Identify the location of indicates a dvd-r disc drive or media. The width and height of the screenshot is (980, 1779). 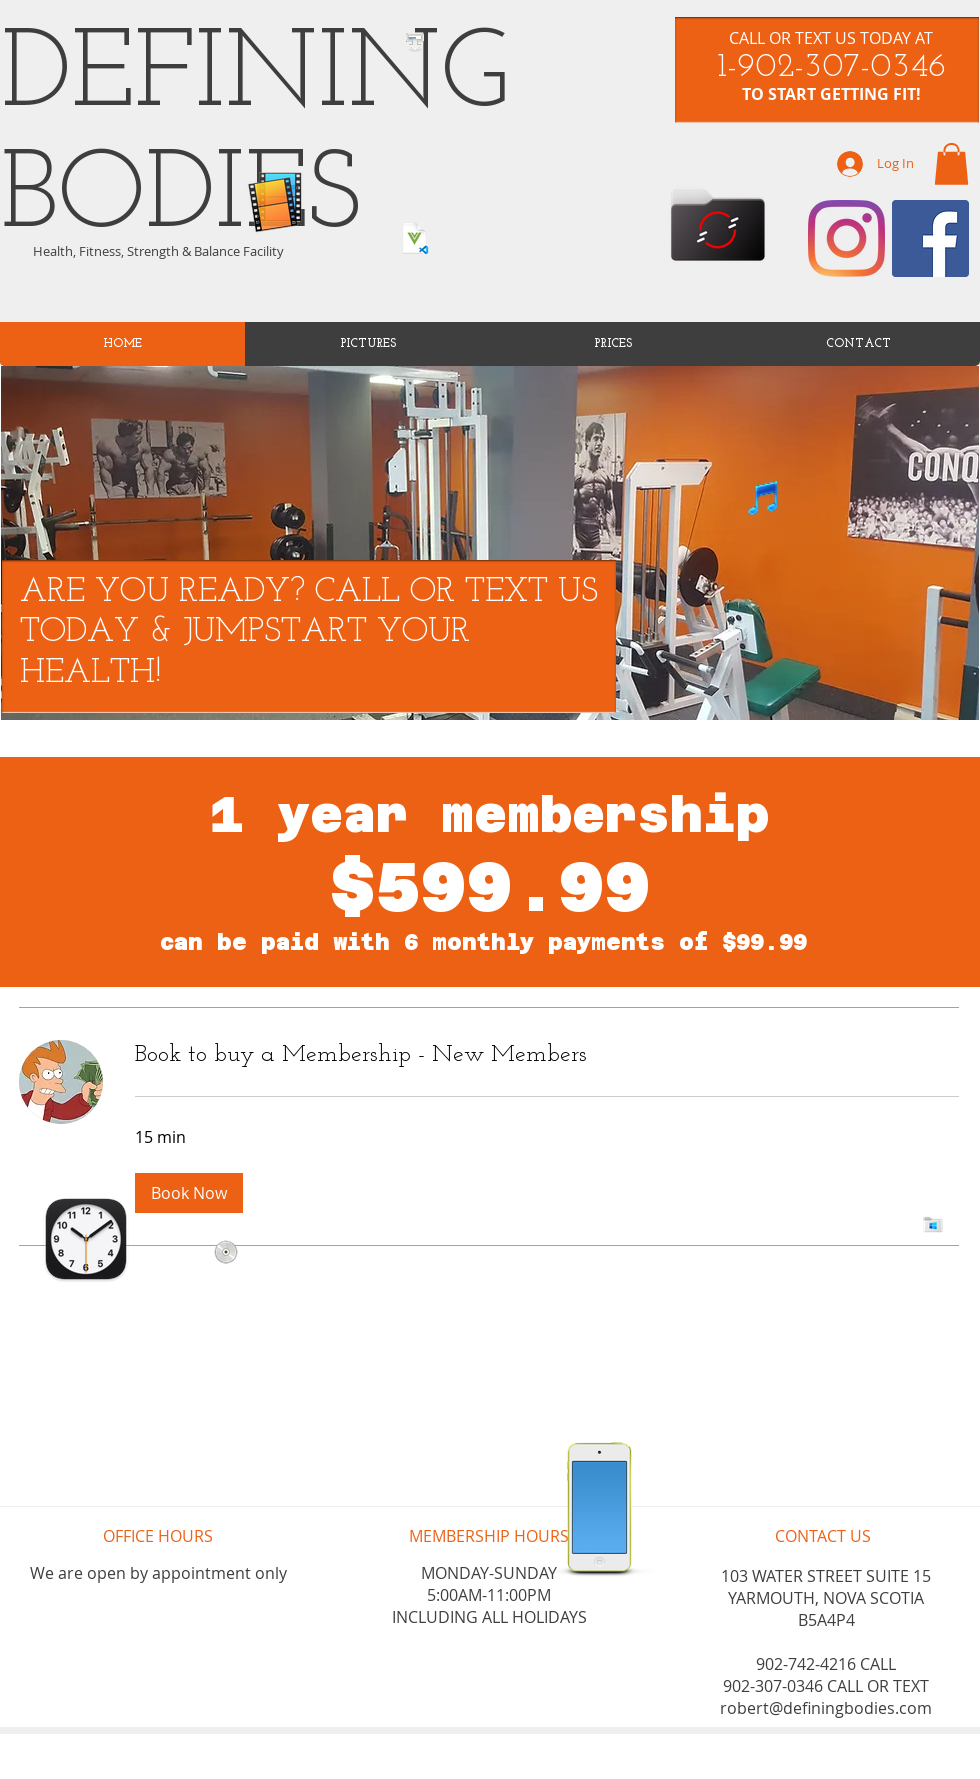
(226, 1252).